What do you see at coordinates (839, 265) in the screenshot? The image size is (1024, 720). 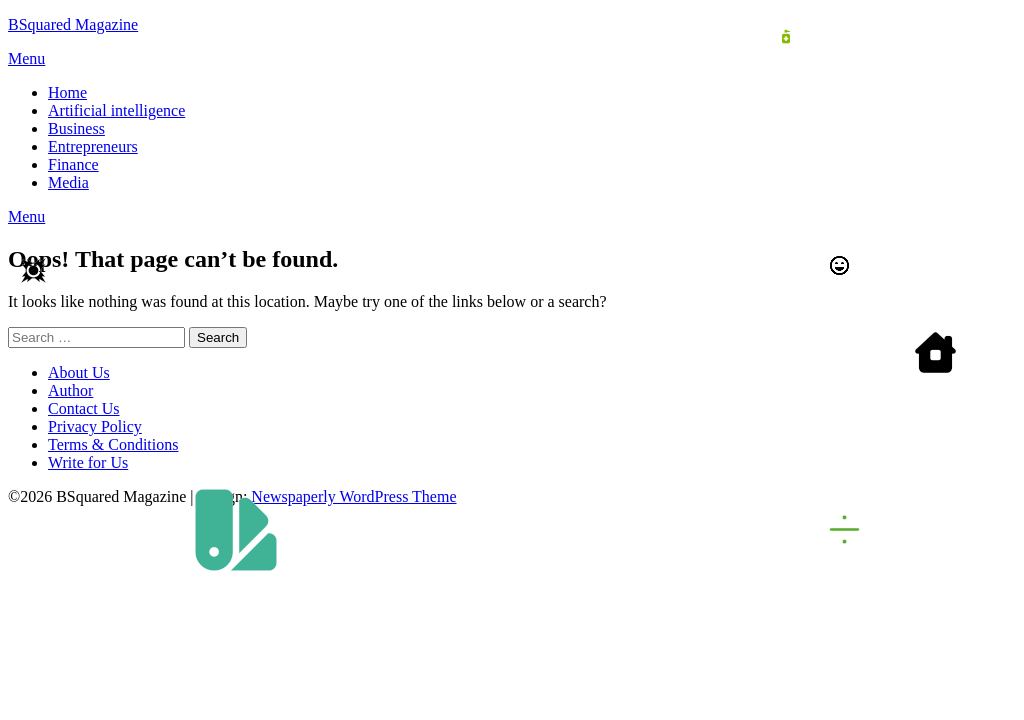 I see `rate your experience as very satisfied` at bounding box center [839, 265].